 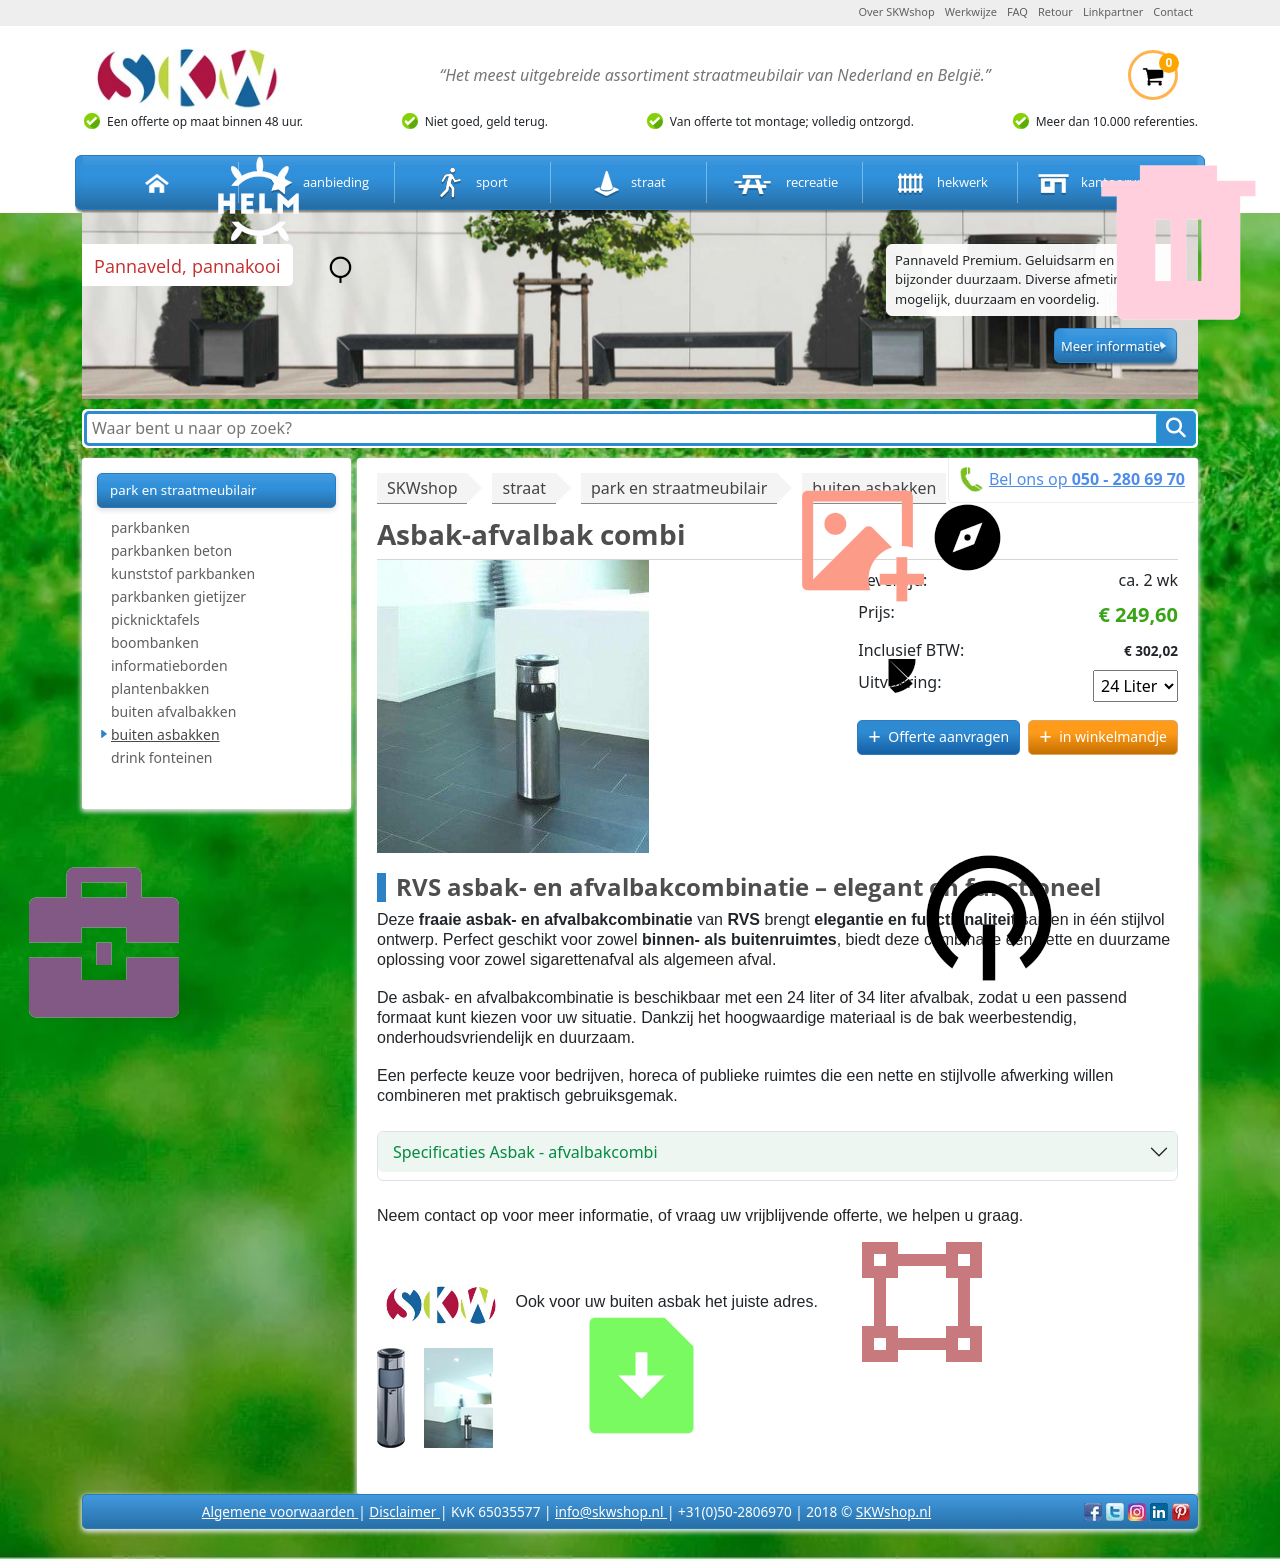 I want to click on edit shape or object boundaries, so click(x=922, y=1302).